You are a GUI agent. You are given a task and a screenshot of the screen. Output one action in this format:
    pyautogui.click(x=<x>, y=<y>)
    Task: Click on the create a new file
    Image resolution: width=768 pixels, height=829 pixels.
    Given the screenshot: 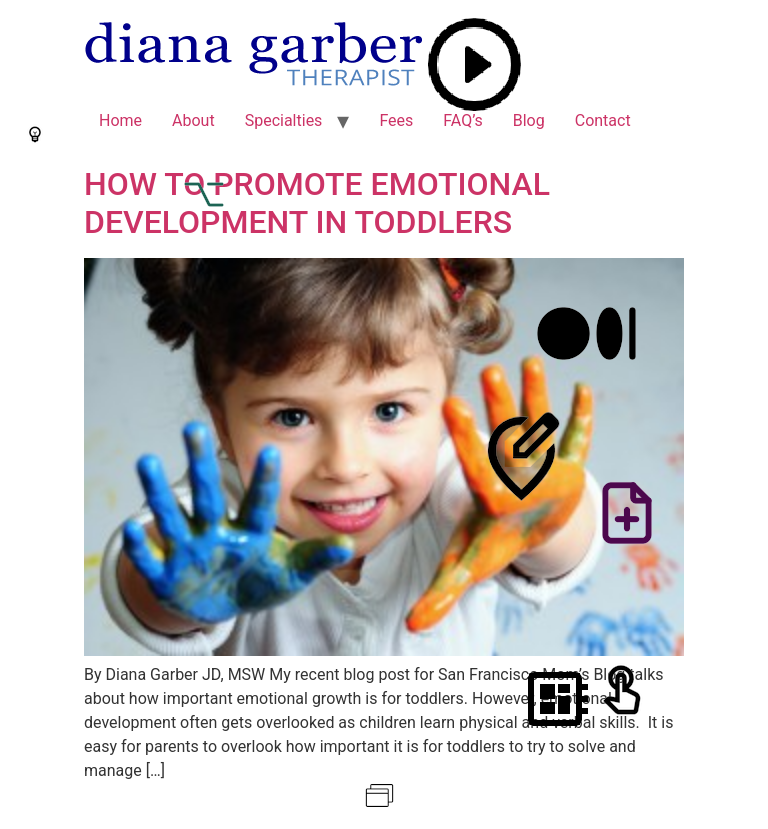 What is the action you would take?
    pyautogui.click(x=627, y=513)
    